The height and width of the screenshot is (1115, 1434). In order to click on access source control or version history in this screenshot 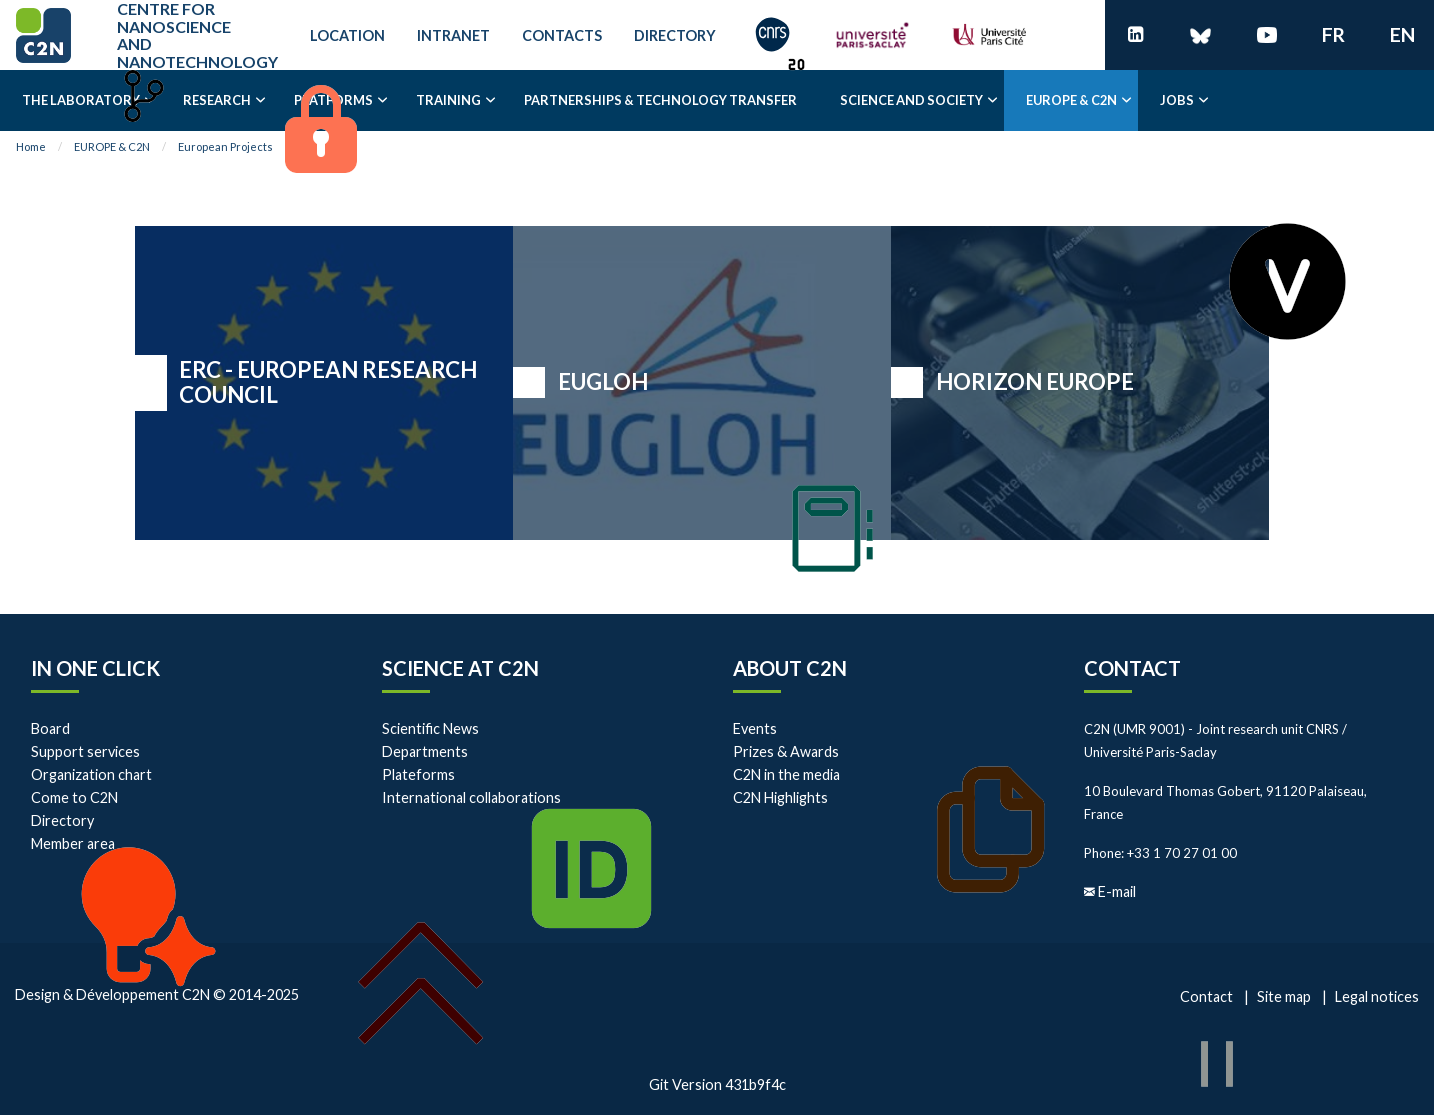, I will do `click(144, 96)`.